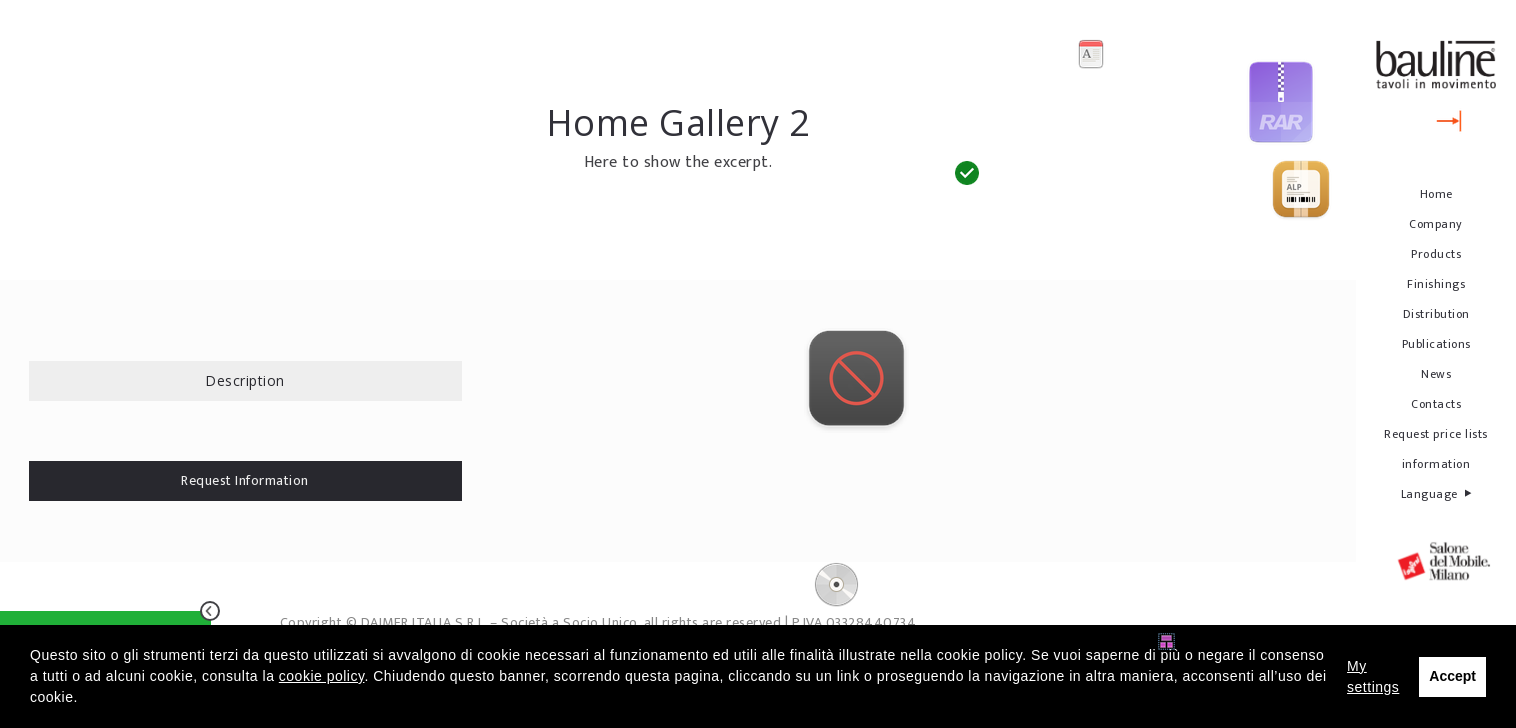  Describe the element at coordinates (967, 173) in the screenshot. I see `confirm or apply changes` at that location.